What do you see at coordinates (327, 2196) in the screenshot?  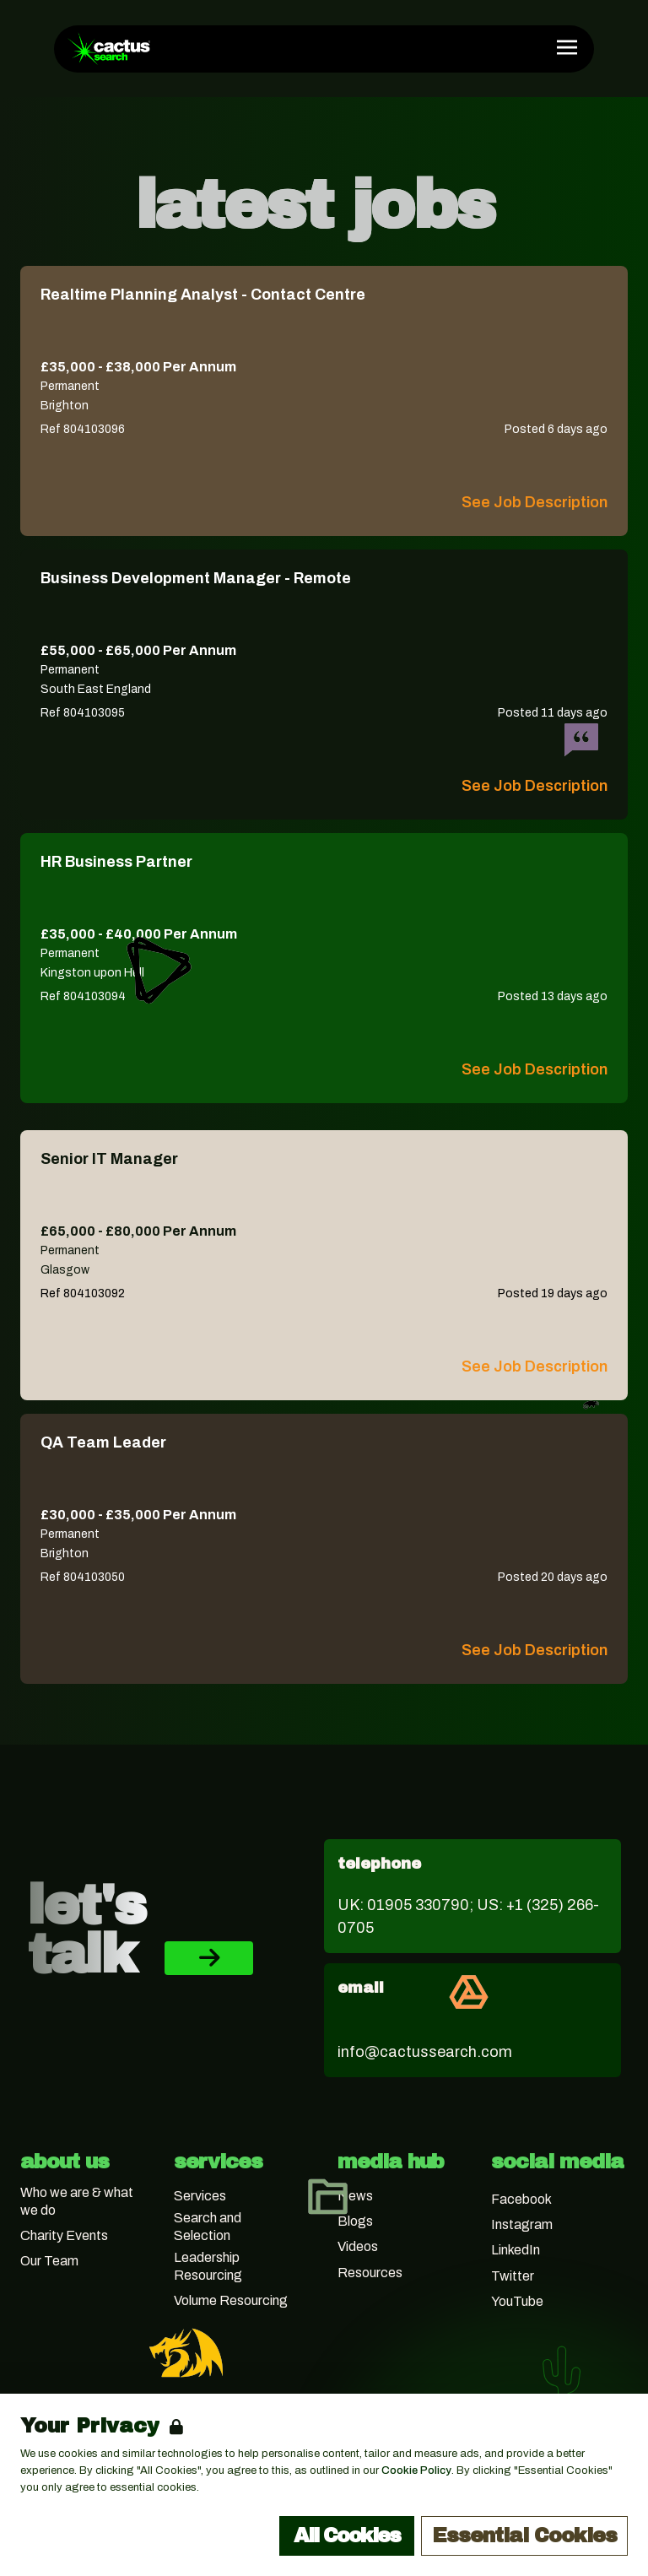 I see `open folder to view files` at bounding box center [327, 2196].